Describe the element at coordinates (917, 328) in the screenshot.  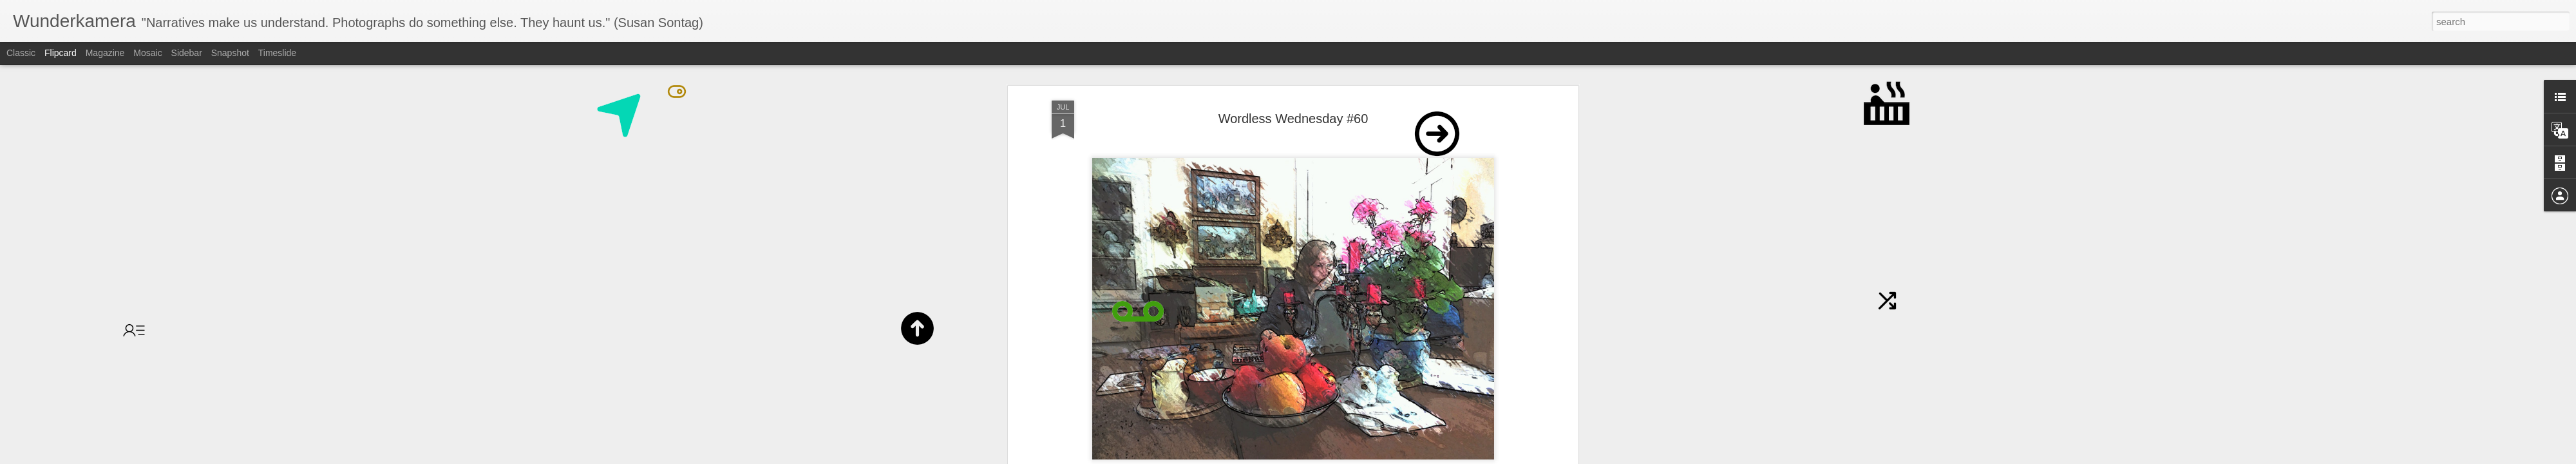
I see `scroll to top of page` at that location.